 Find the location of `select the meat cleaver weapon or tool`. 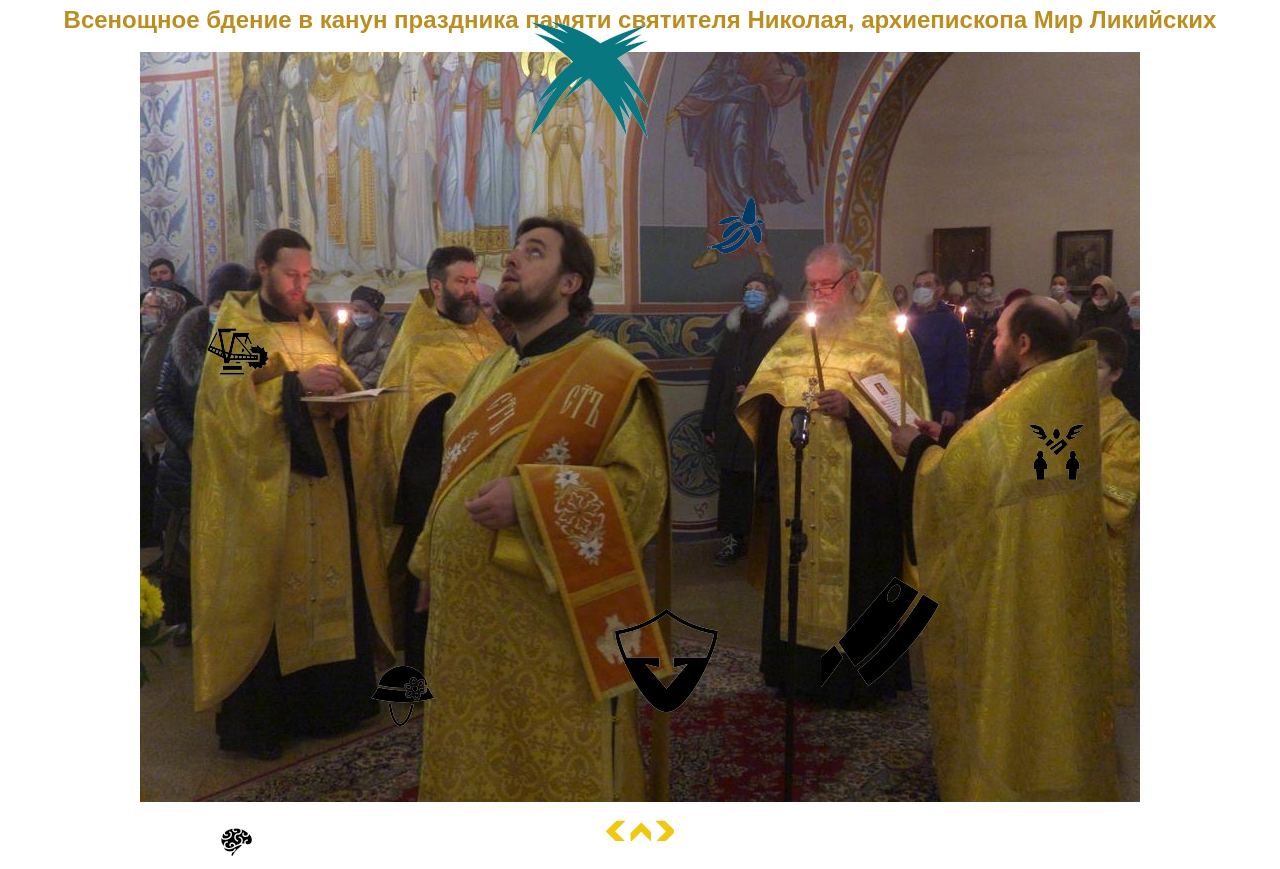

select the meat cleaver weapon or tool is located at coordinates (880, 635).